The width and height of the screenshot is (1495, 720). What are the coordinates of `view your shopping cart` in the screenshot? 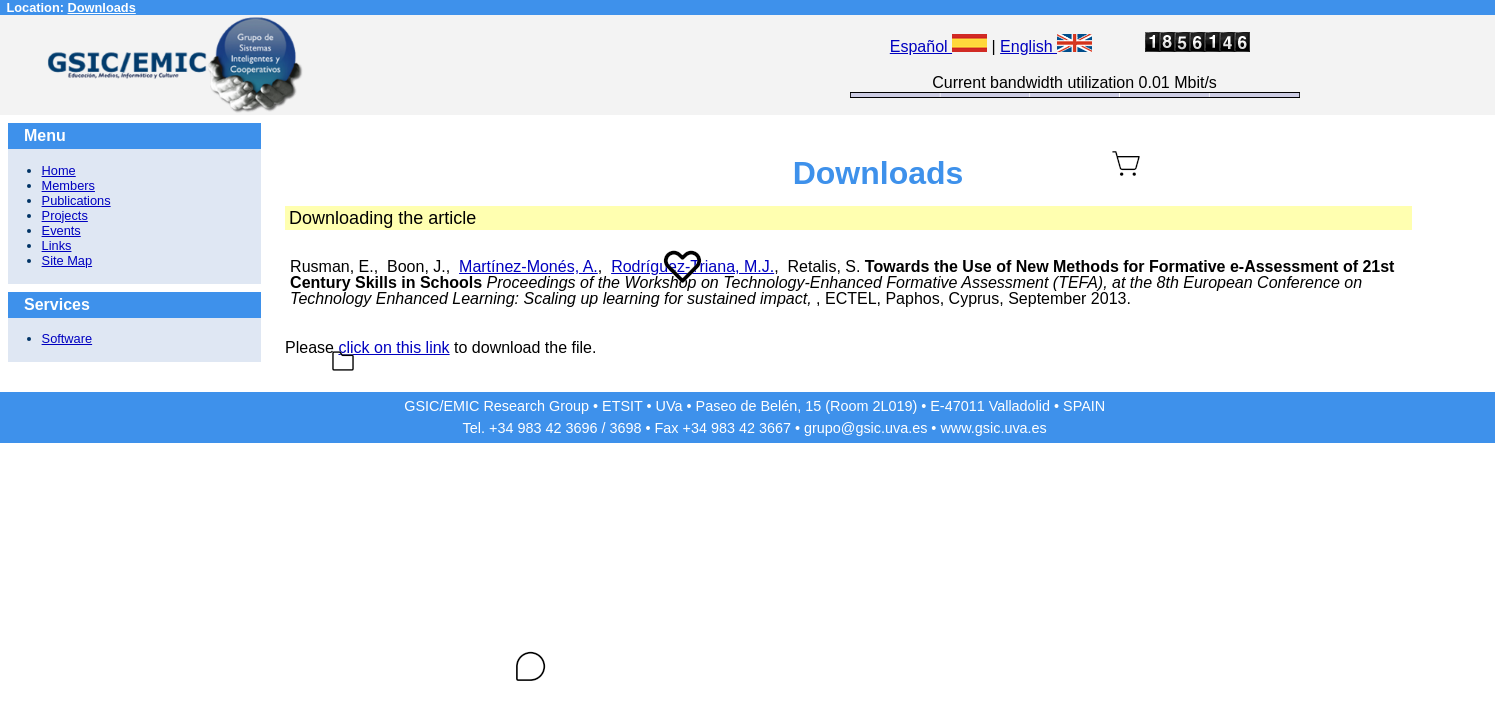 It's located at (1126, 163).